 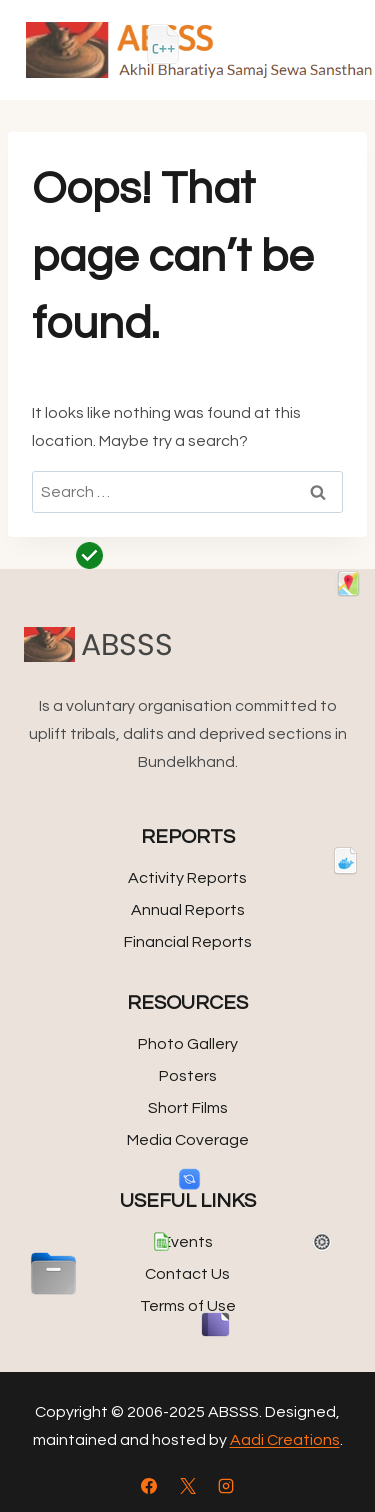 I want to click on open web browser preferences, so click(x=189, y=1179).